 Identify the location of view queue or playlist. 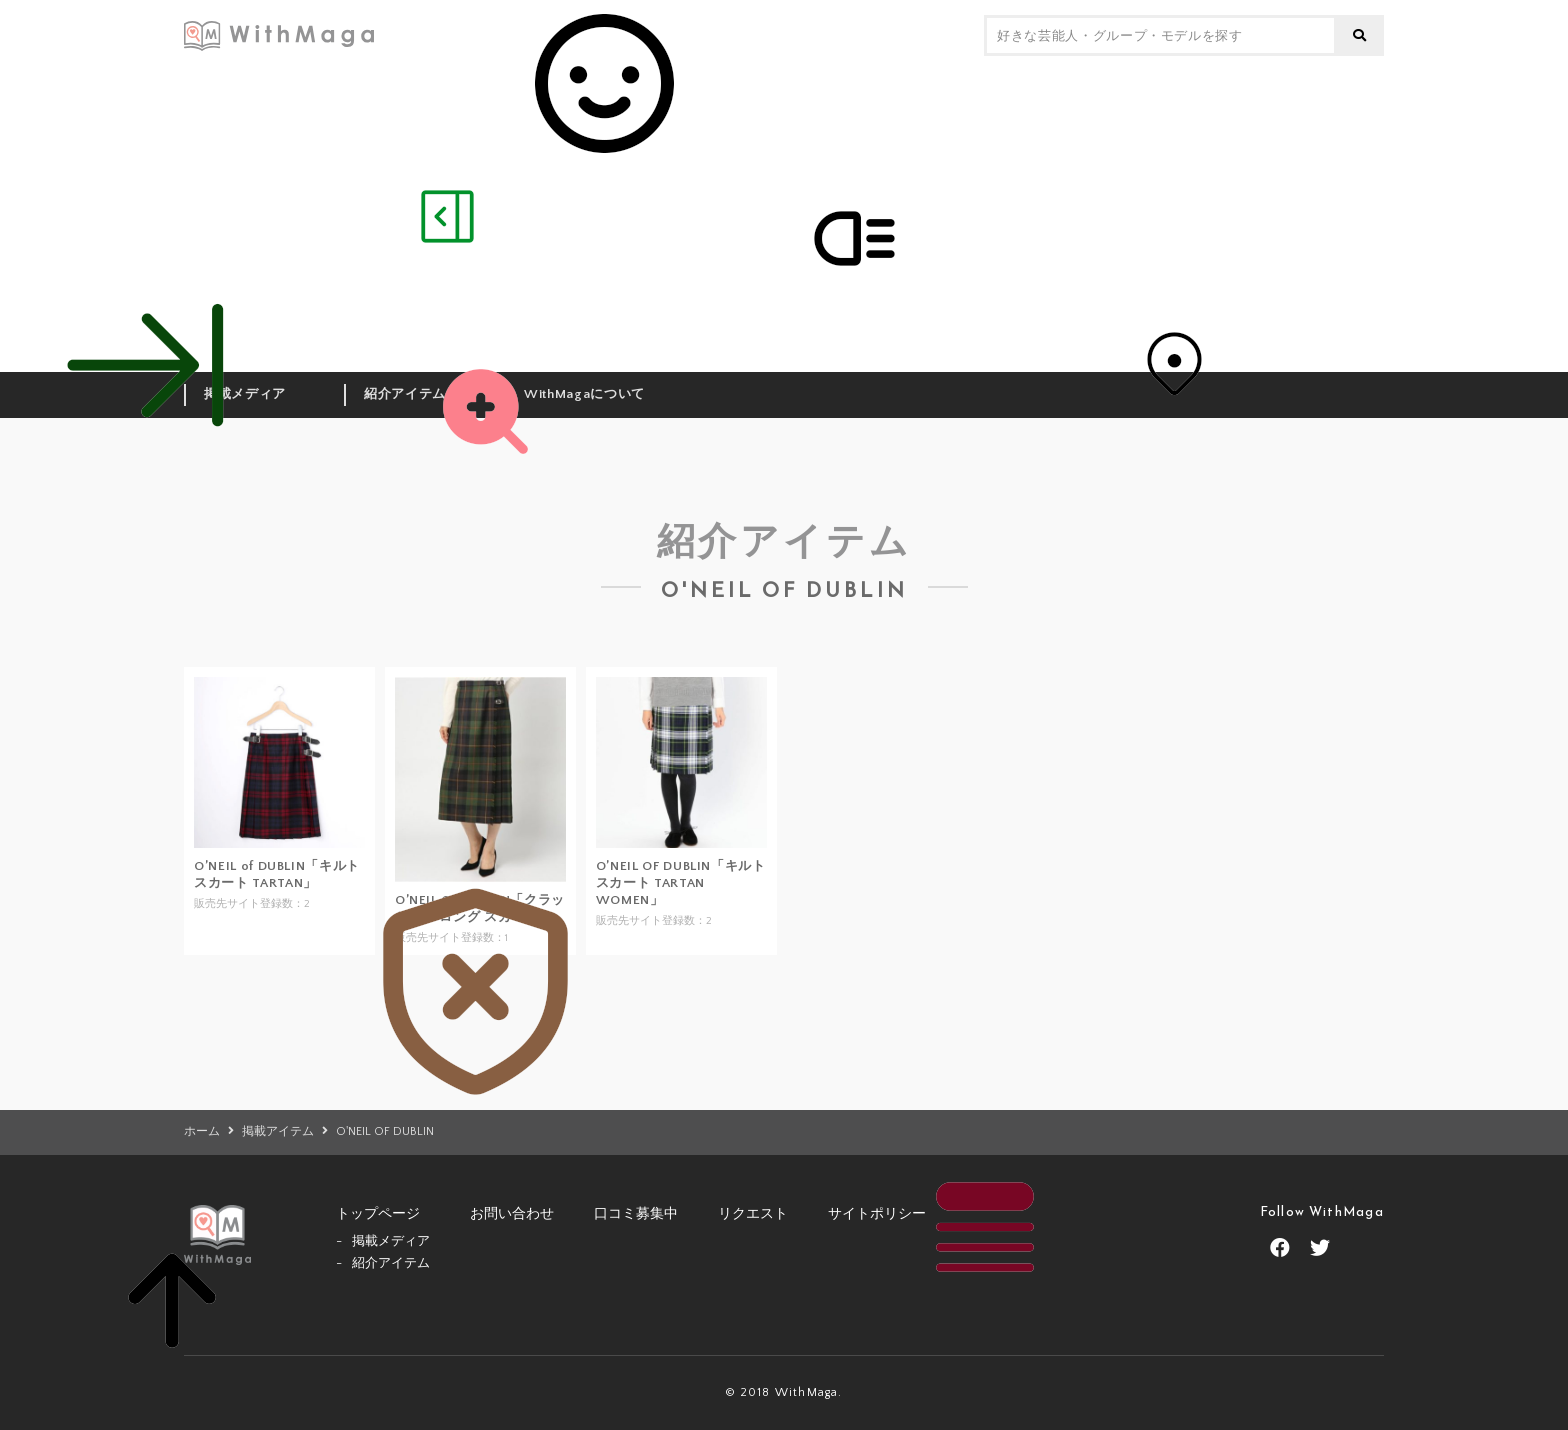
(985, 1227).